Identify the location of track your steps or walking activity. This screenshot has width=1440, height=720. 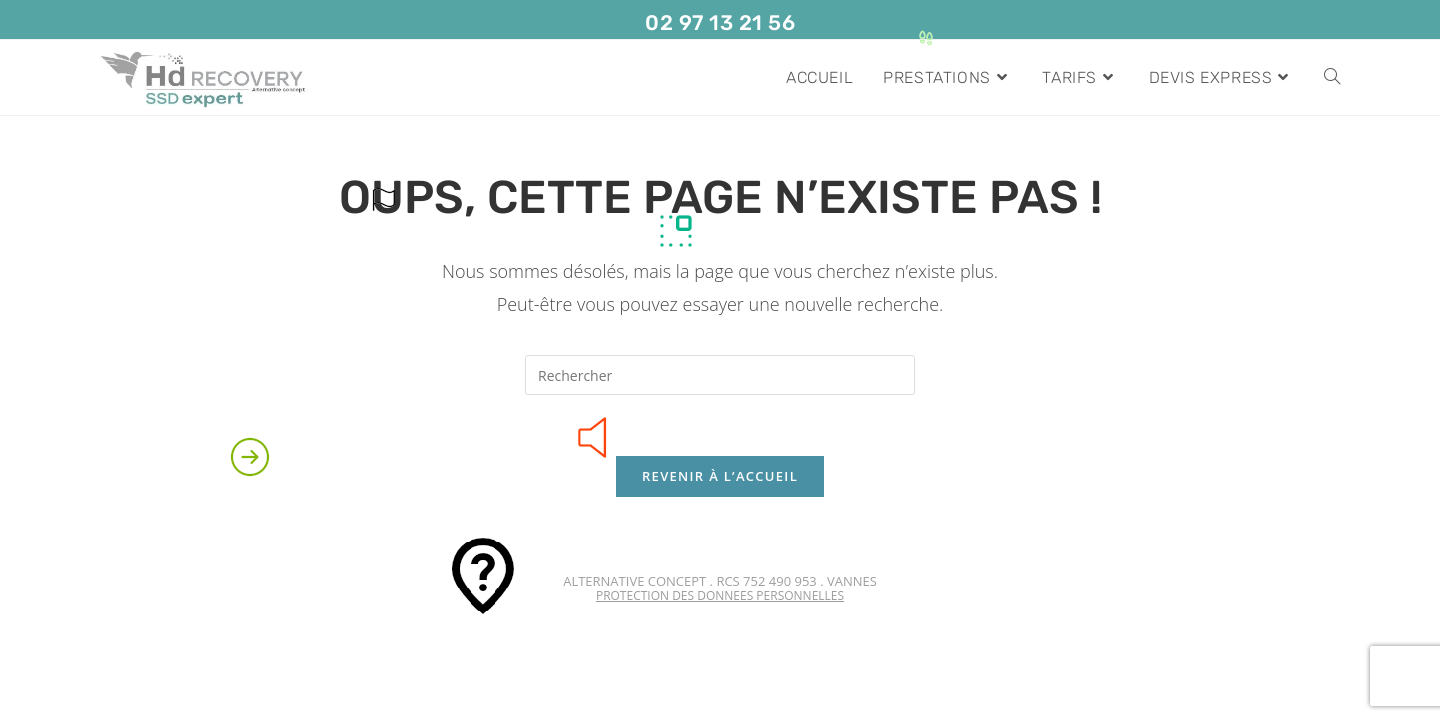
(926, 38).